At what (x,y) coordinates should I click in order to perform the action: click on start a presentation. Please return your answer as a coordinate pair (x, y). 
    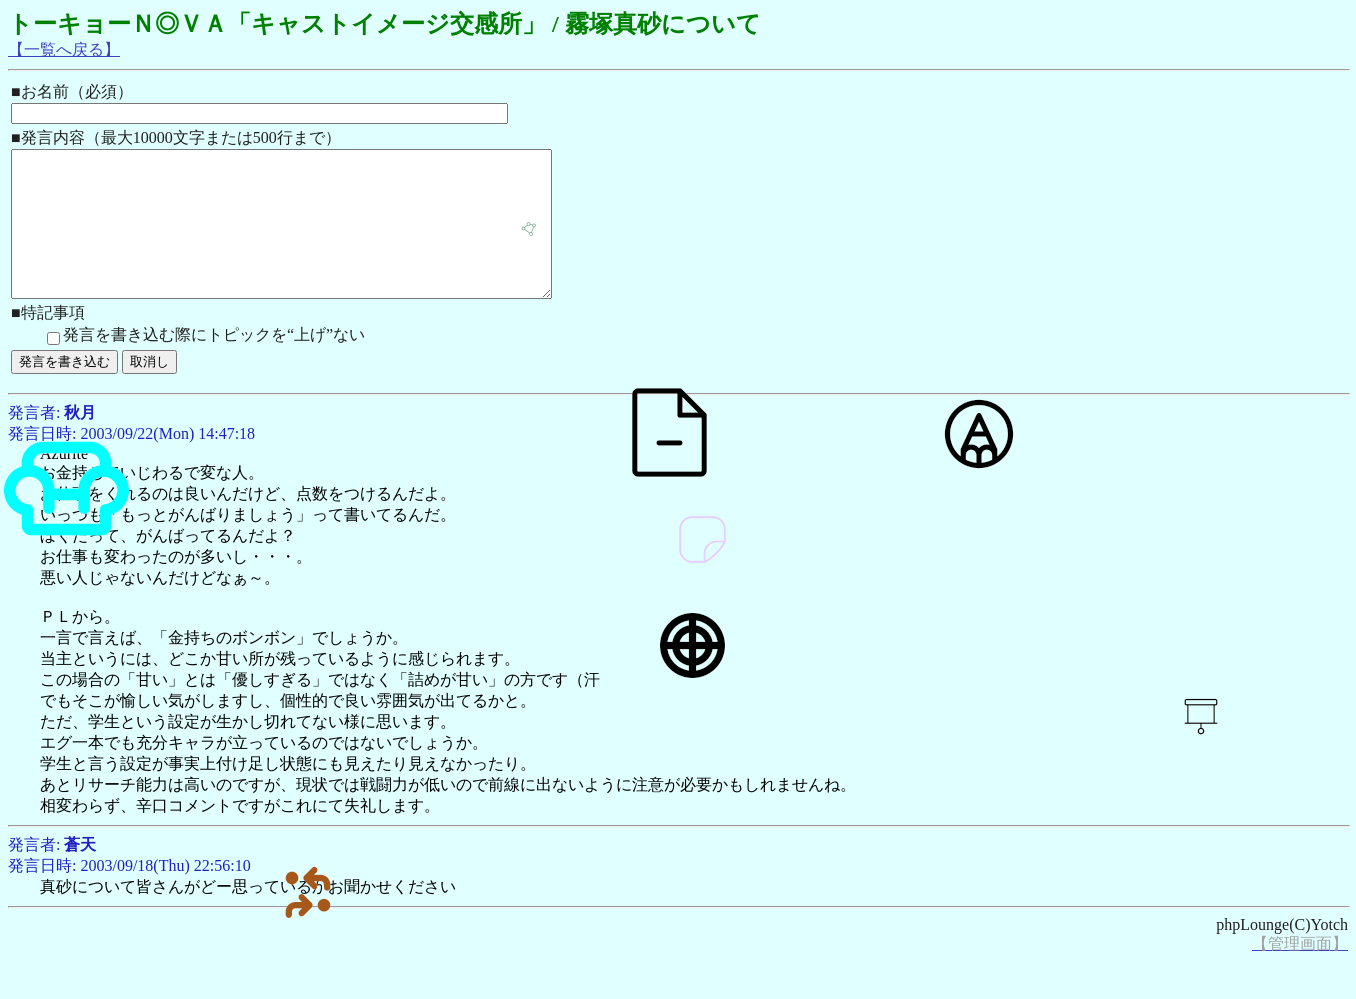
    Looking at the image, I should click on (1201, 714).